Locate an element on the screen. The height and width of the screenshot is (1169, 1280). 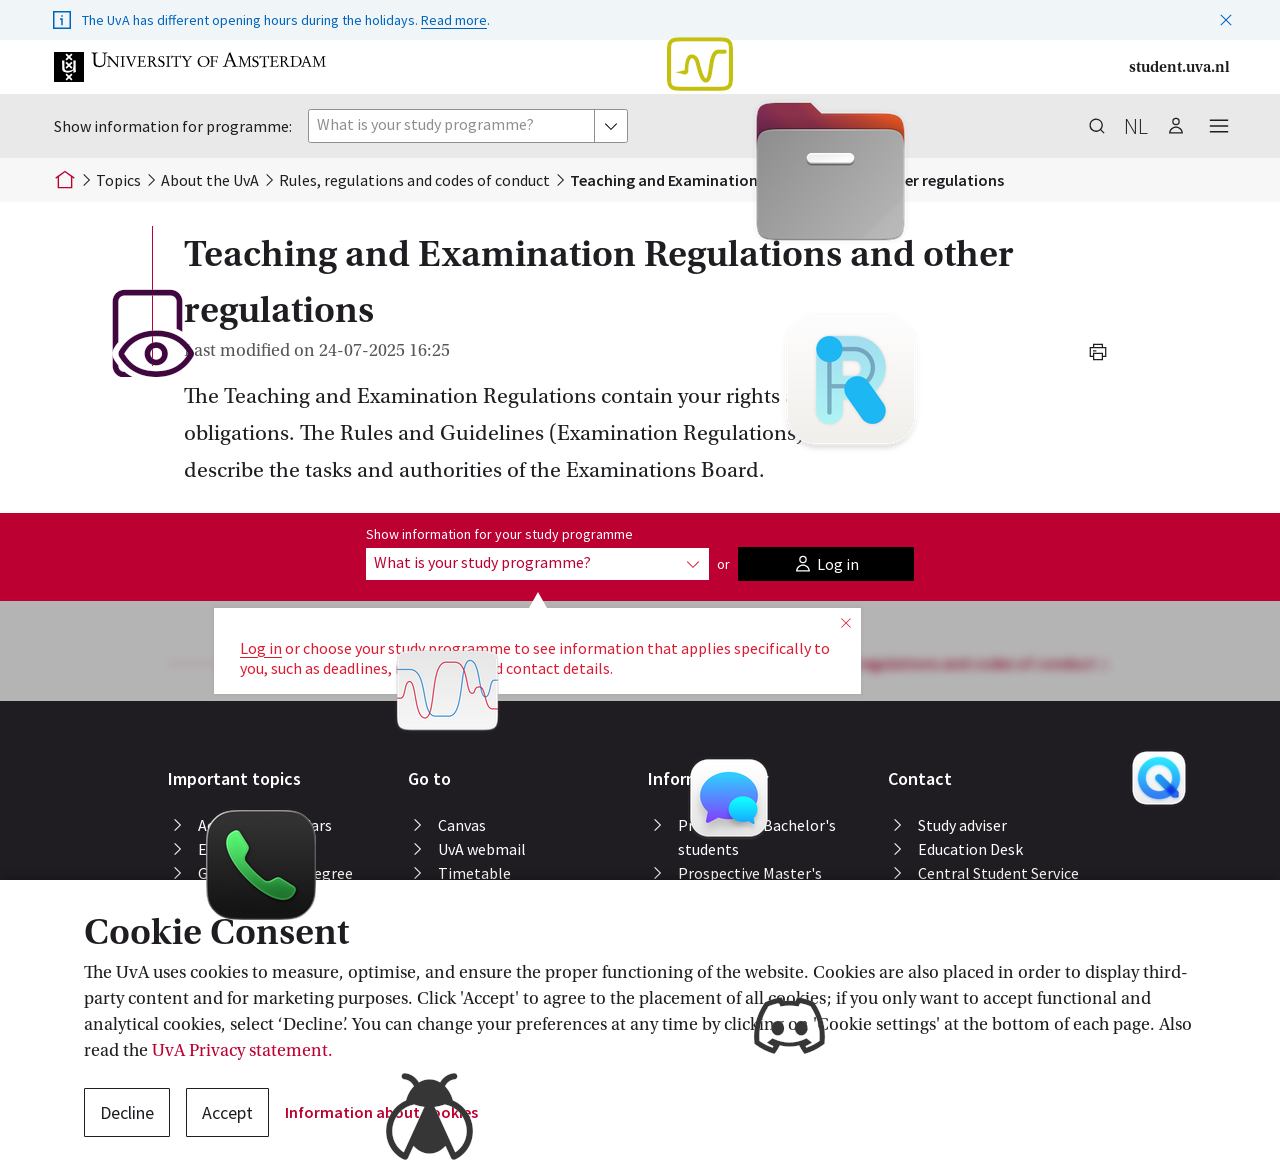
open the phone app to make or receive calls is located at coordinates (261, 865).